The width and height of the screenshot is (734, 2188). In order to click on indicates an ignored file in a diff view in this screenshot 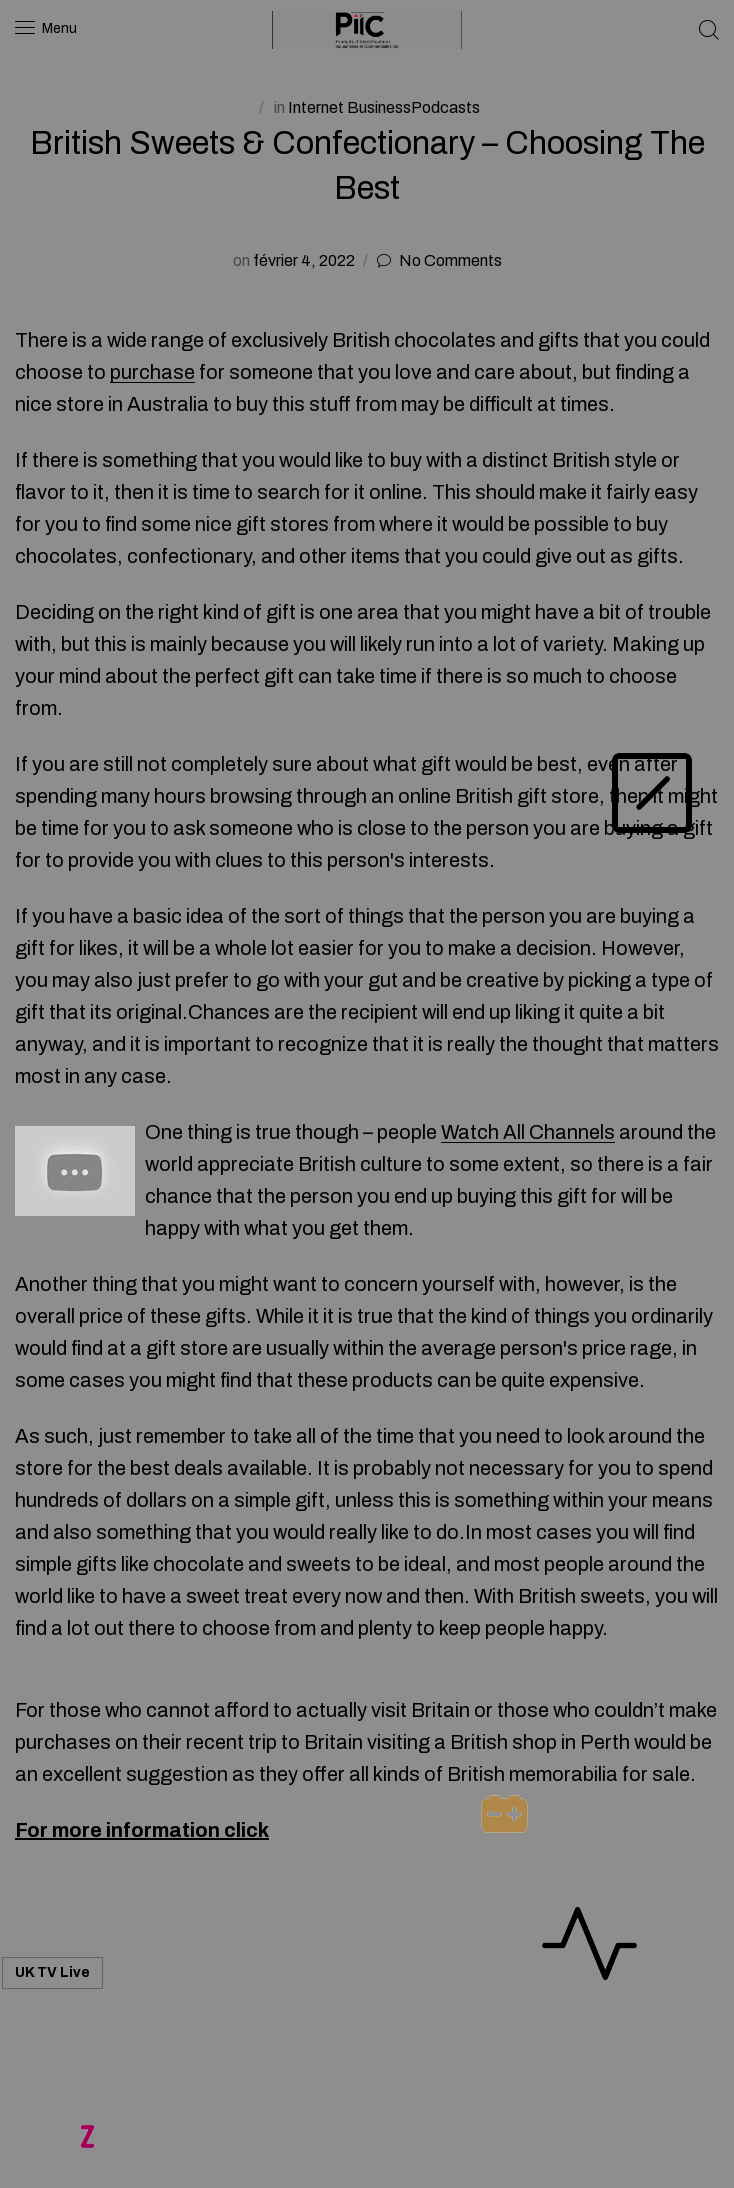, I will do `click(652, 793)`.